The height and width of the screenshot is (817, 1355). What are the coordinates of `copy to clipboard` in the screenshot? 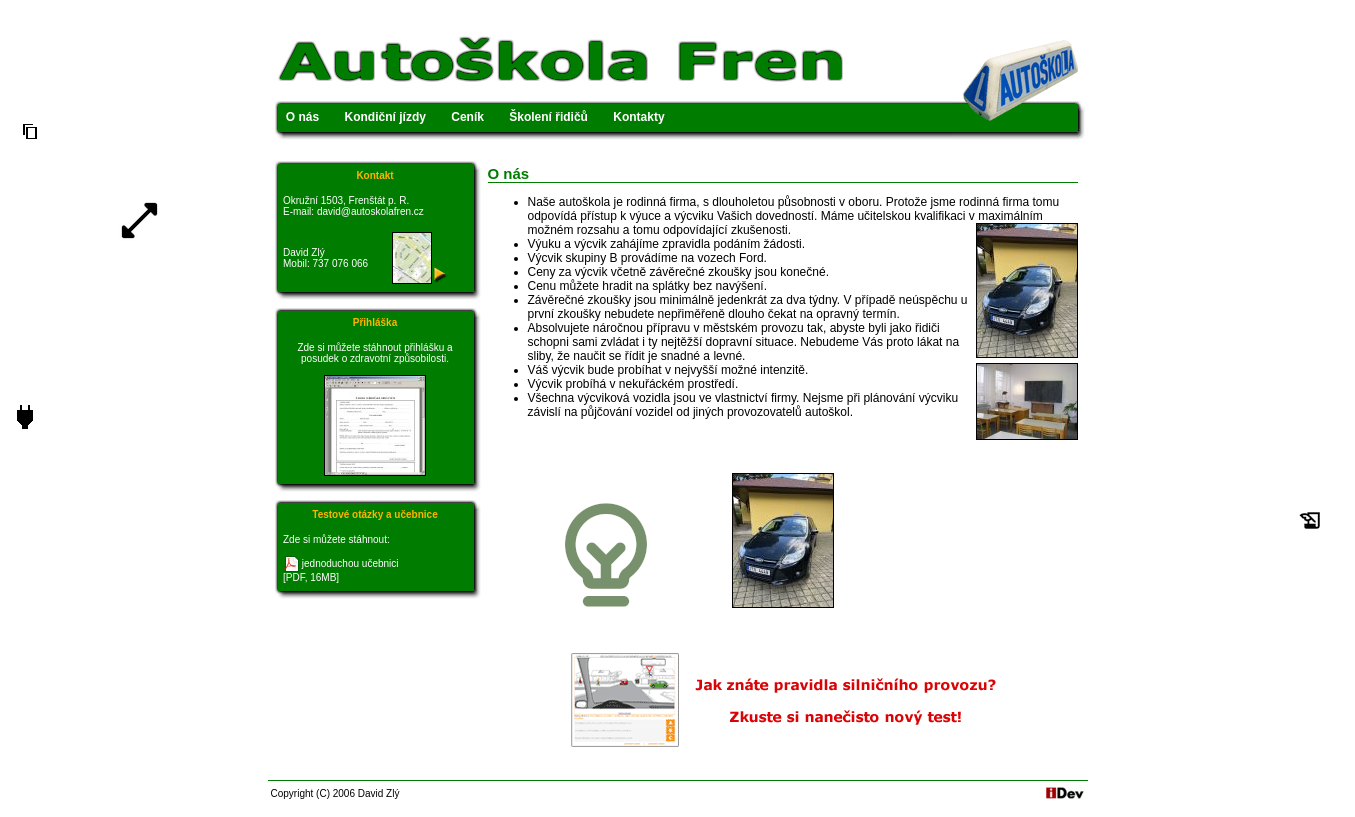 It's located at (30, 131).